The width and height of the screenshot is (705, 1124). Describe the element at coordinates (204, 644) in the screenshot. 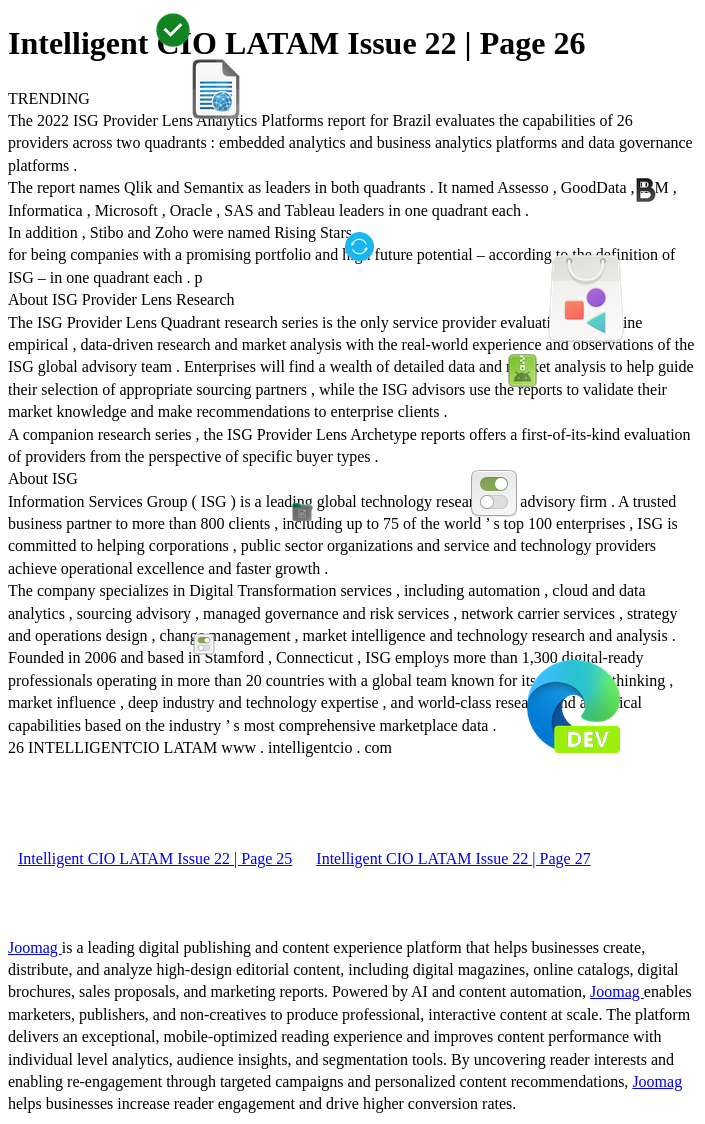

I see `open system tweaks or settings customization` at that location.